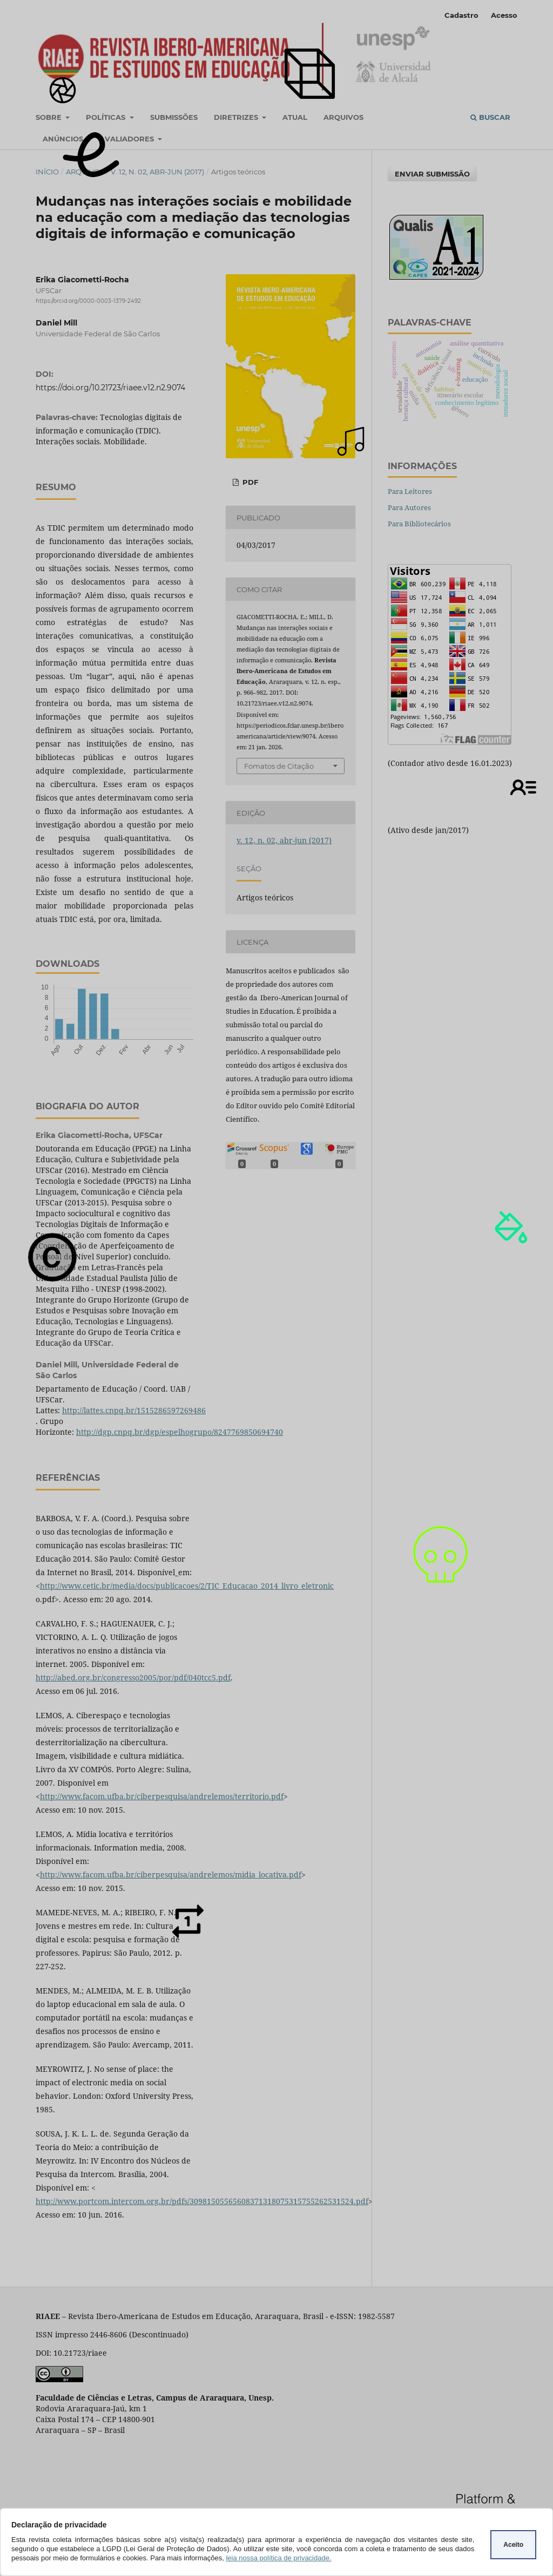 This screenshot has width=553, height=2576. I want to click on view user list or directory, so click(523, 787).